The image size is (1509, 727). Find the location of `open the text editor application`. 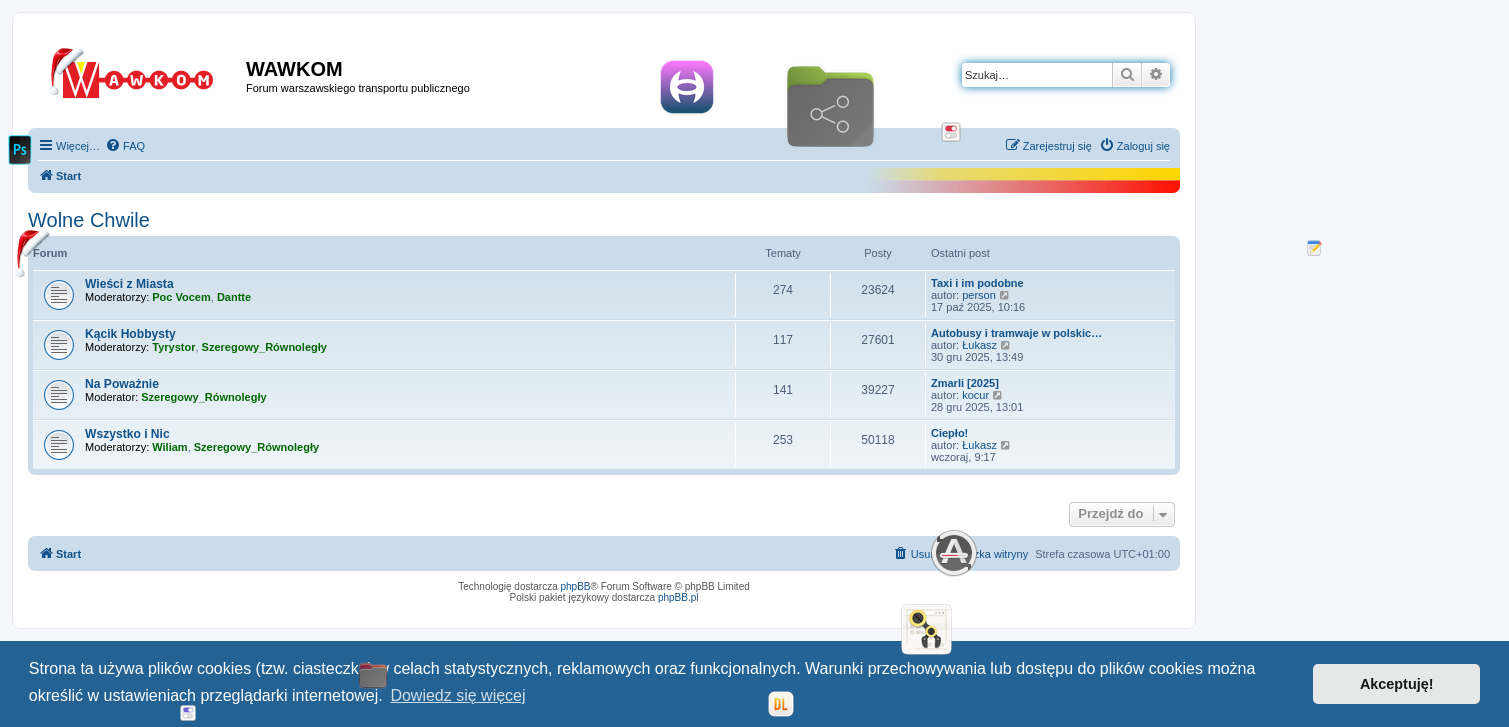

open the text editor application is located at coordinates (1314, 248).